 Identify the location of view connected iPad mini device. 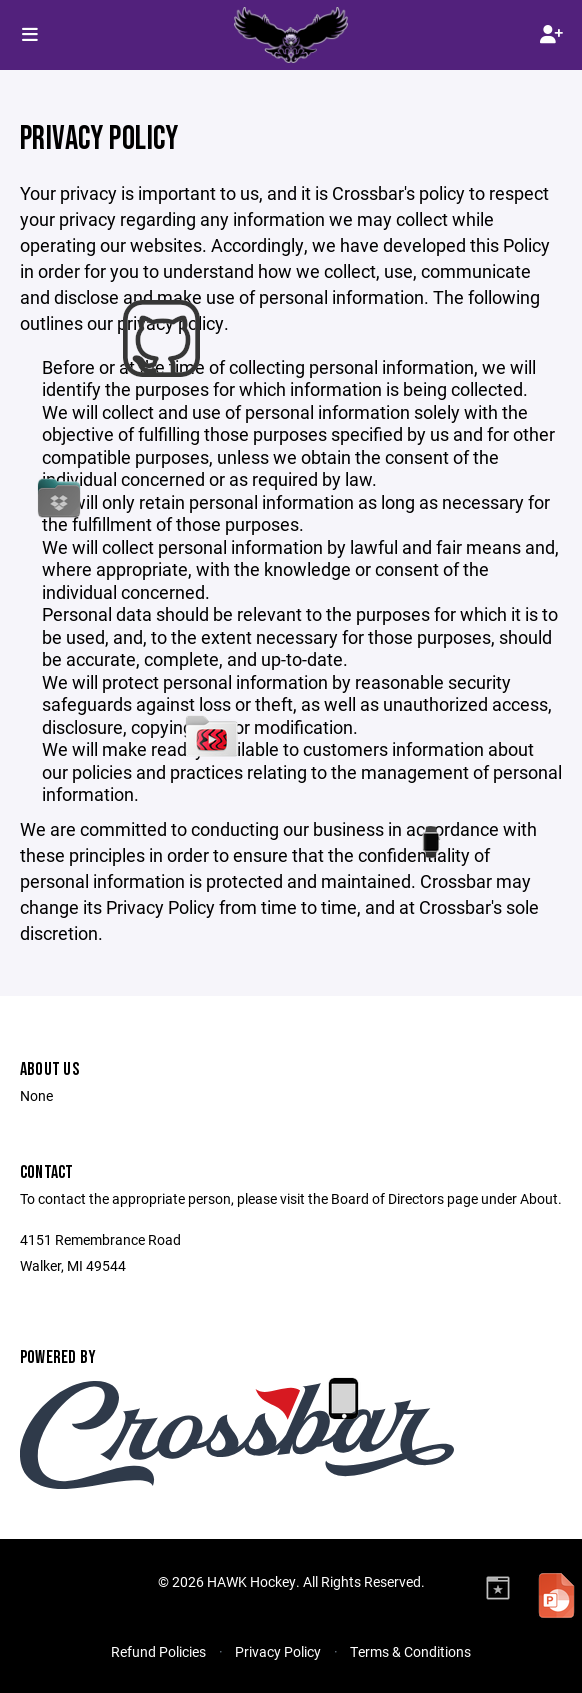
(343, 1398).